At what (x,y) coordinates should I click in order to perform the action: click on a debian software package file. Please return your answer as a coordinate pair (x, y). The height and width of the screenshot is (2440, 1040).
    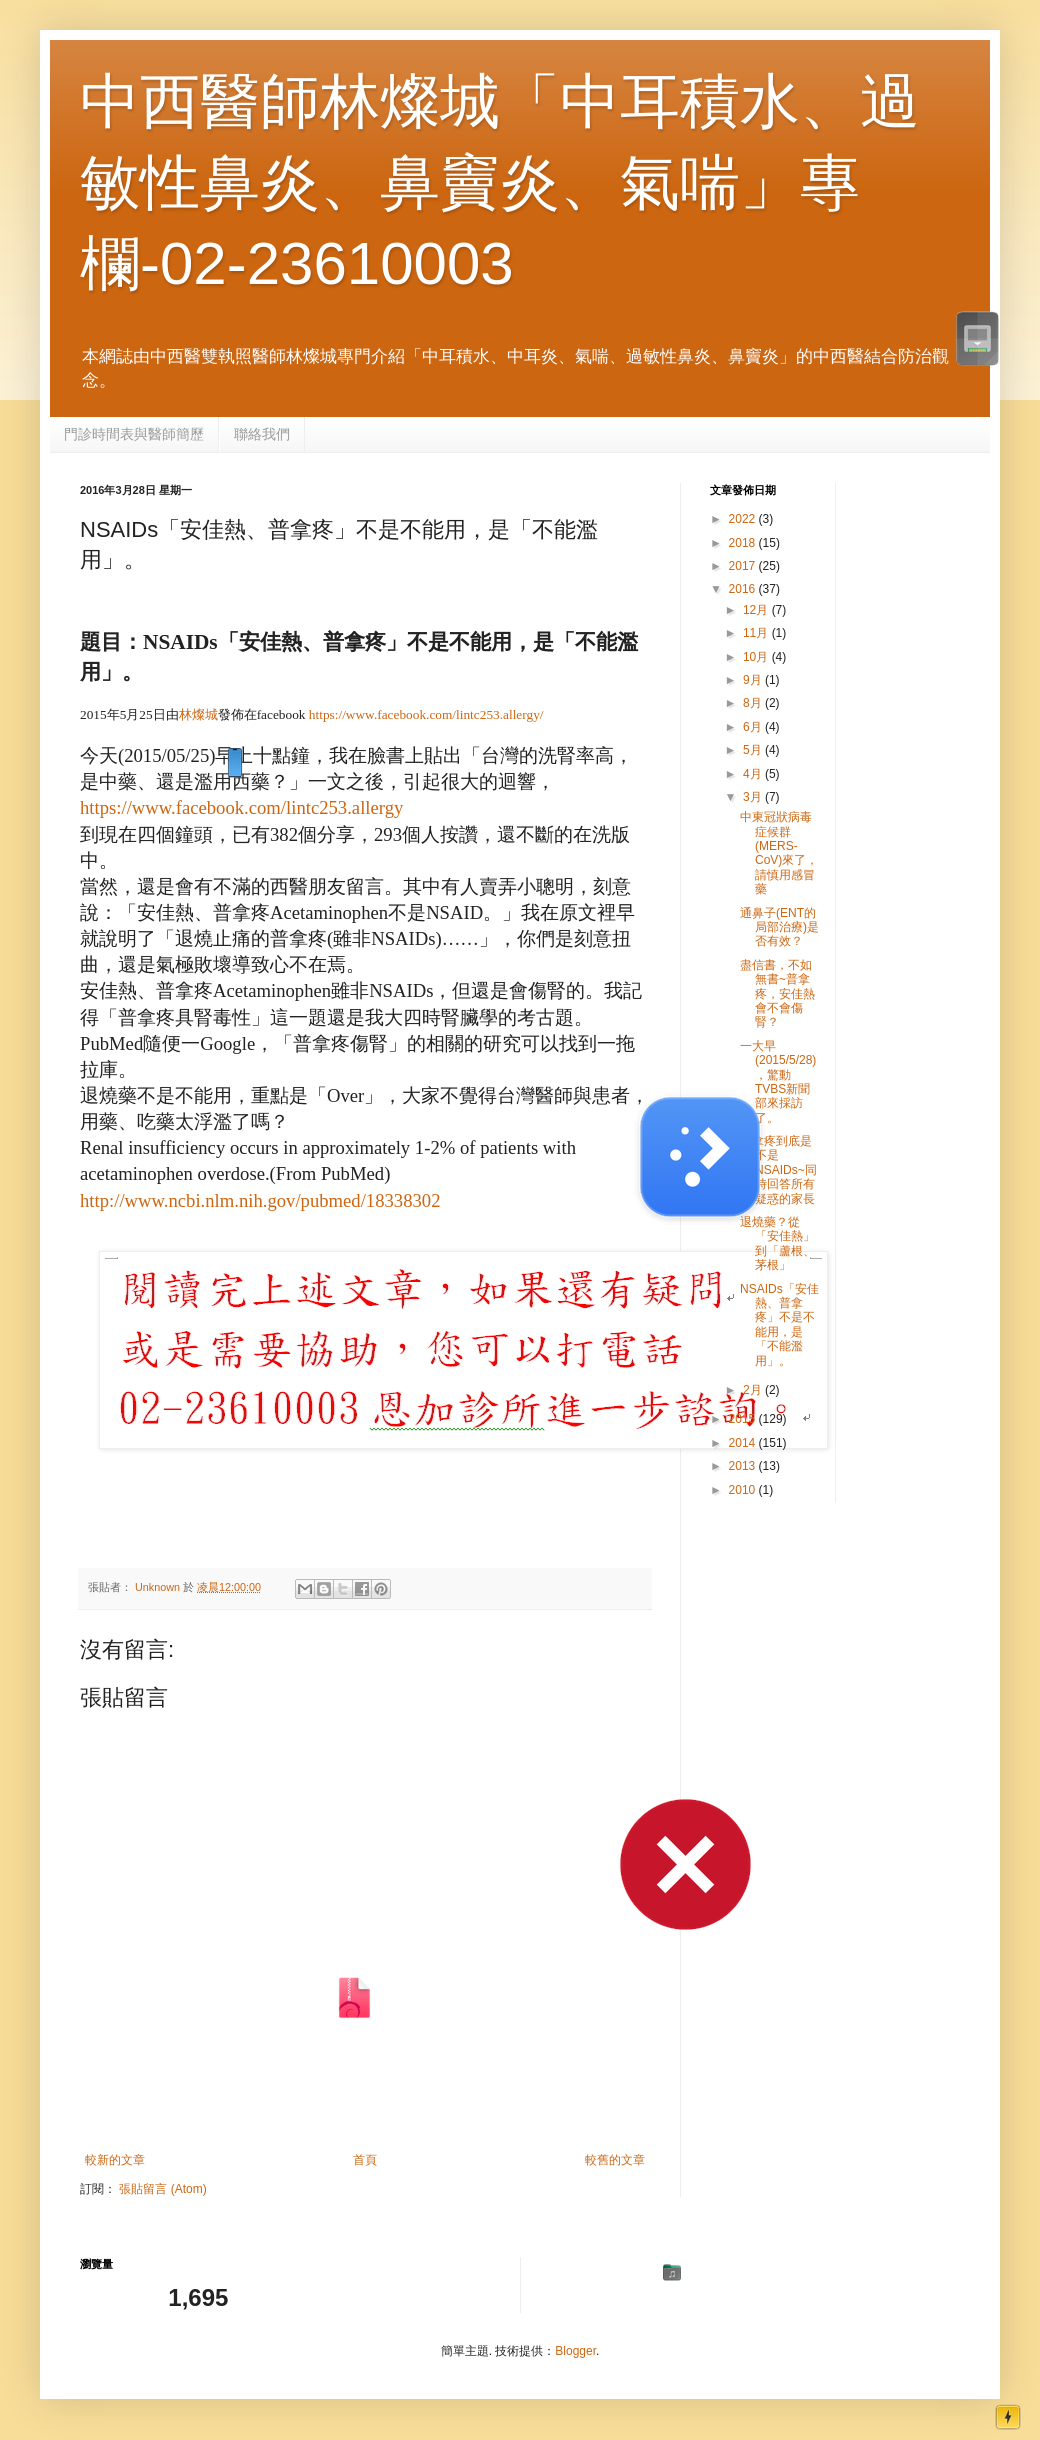
    Looking at the image, I should click on (354, 1998).